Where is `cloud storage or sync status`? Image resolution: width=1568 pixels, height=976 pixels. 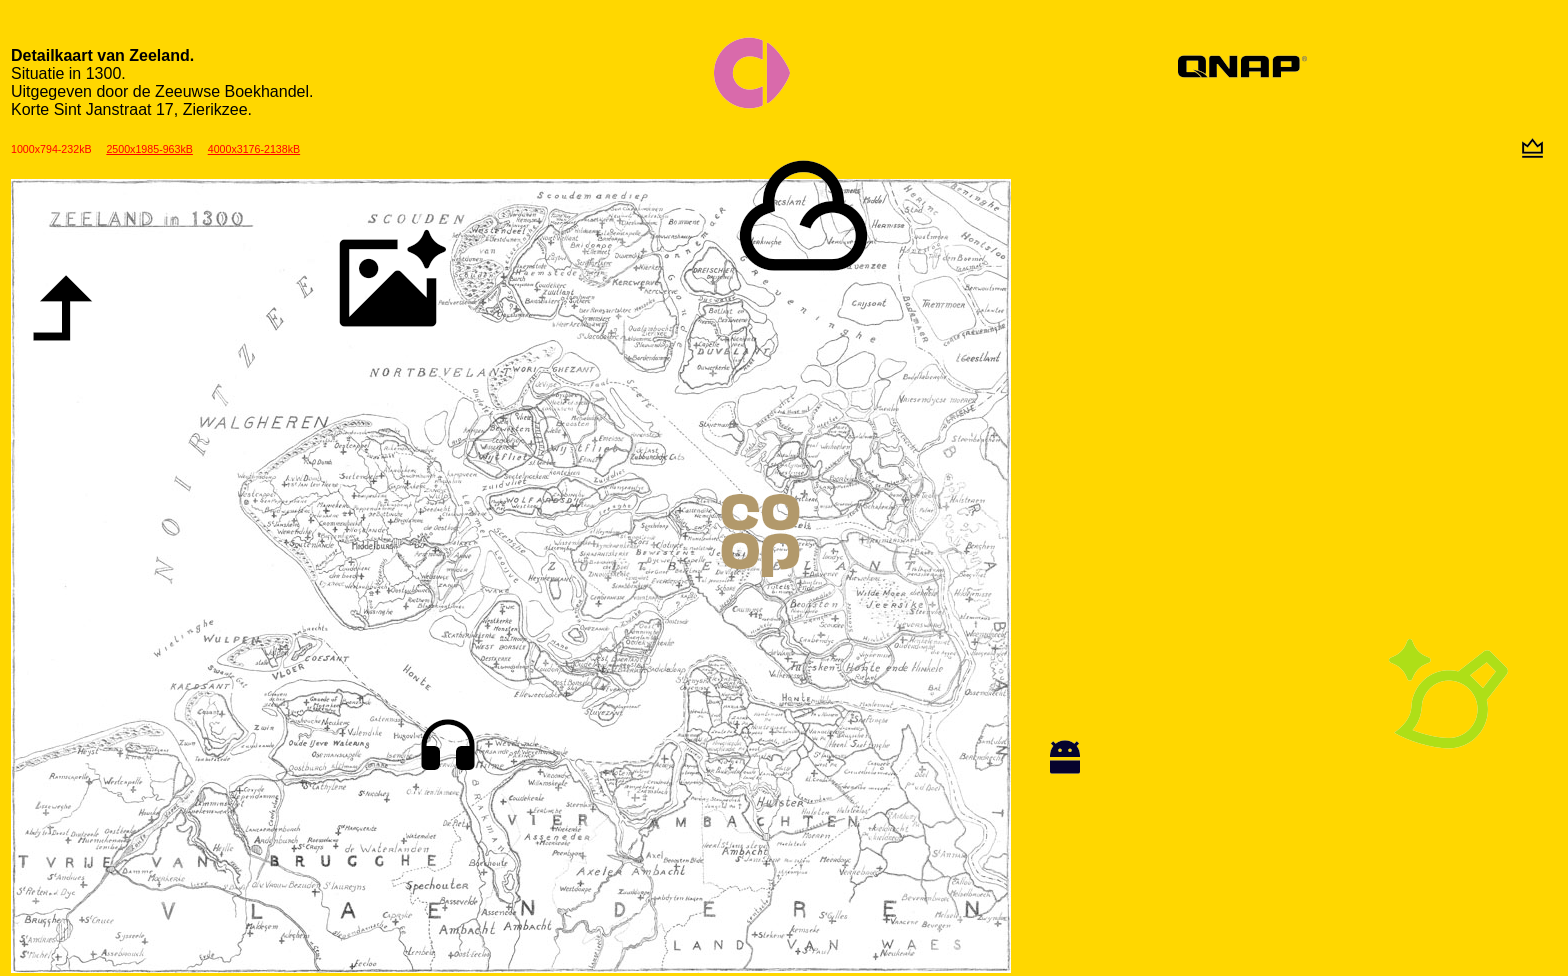 cloud storage or sync status is located at coordinates (803, 218).